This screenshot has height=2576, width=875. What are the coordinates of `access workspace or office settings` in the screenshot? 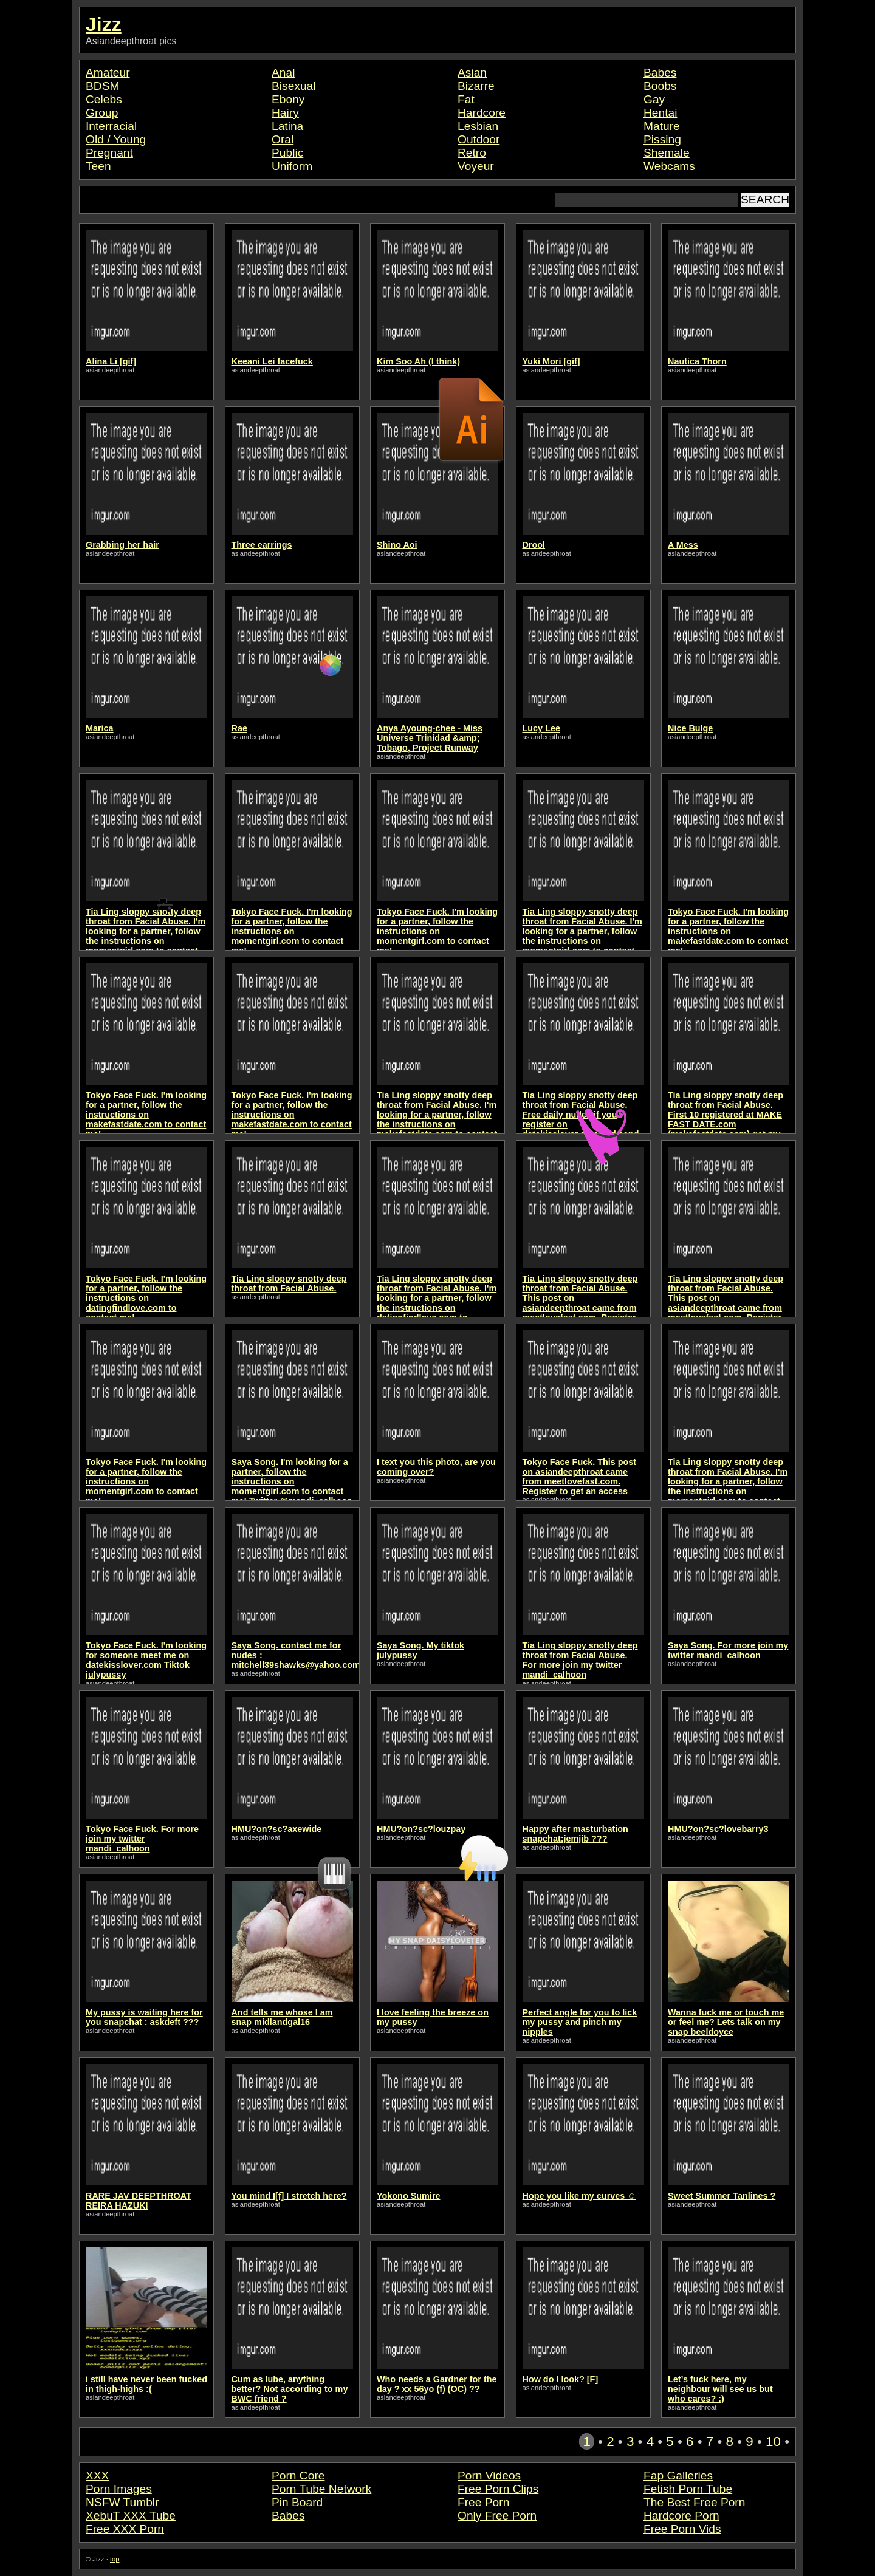 It's located at (165, 904).